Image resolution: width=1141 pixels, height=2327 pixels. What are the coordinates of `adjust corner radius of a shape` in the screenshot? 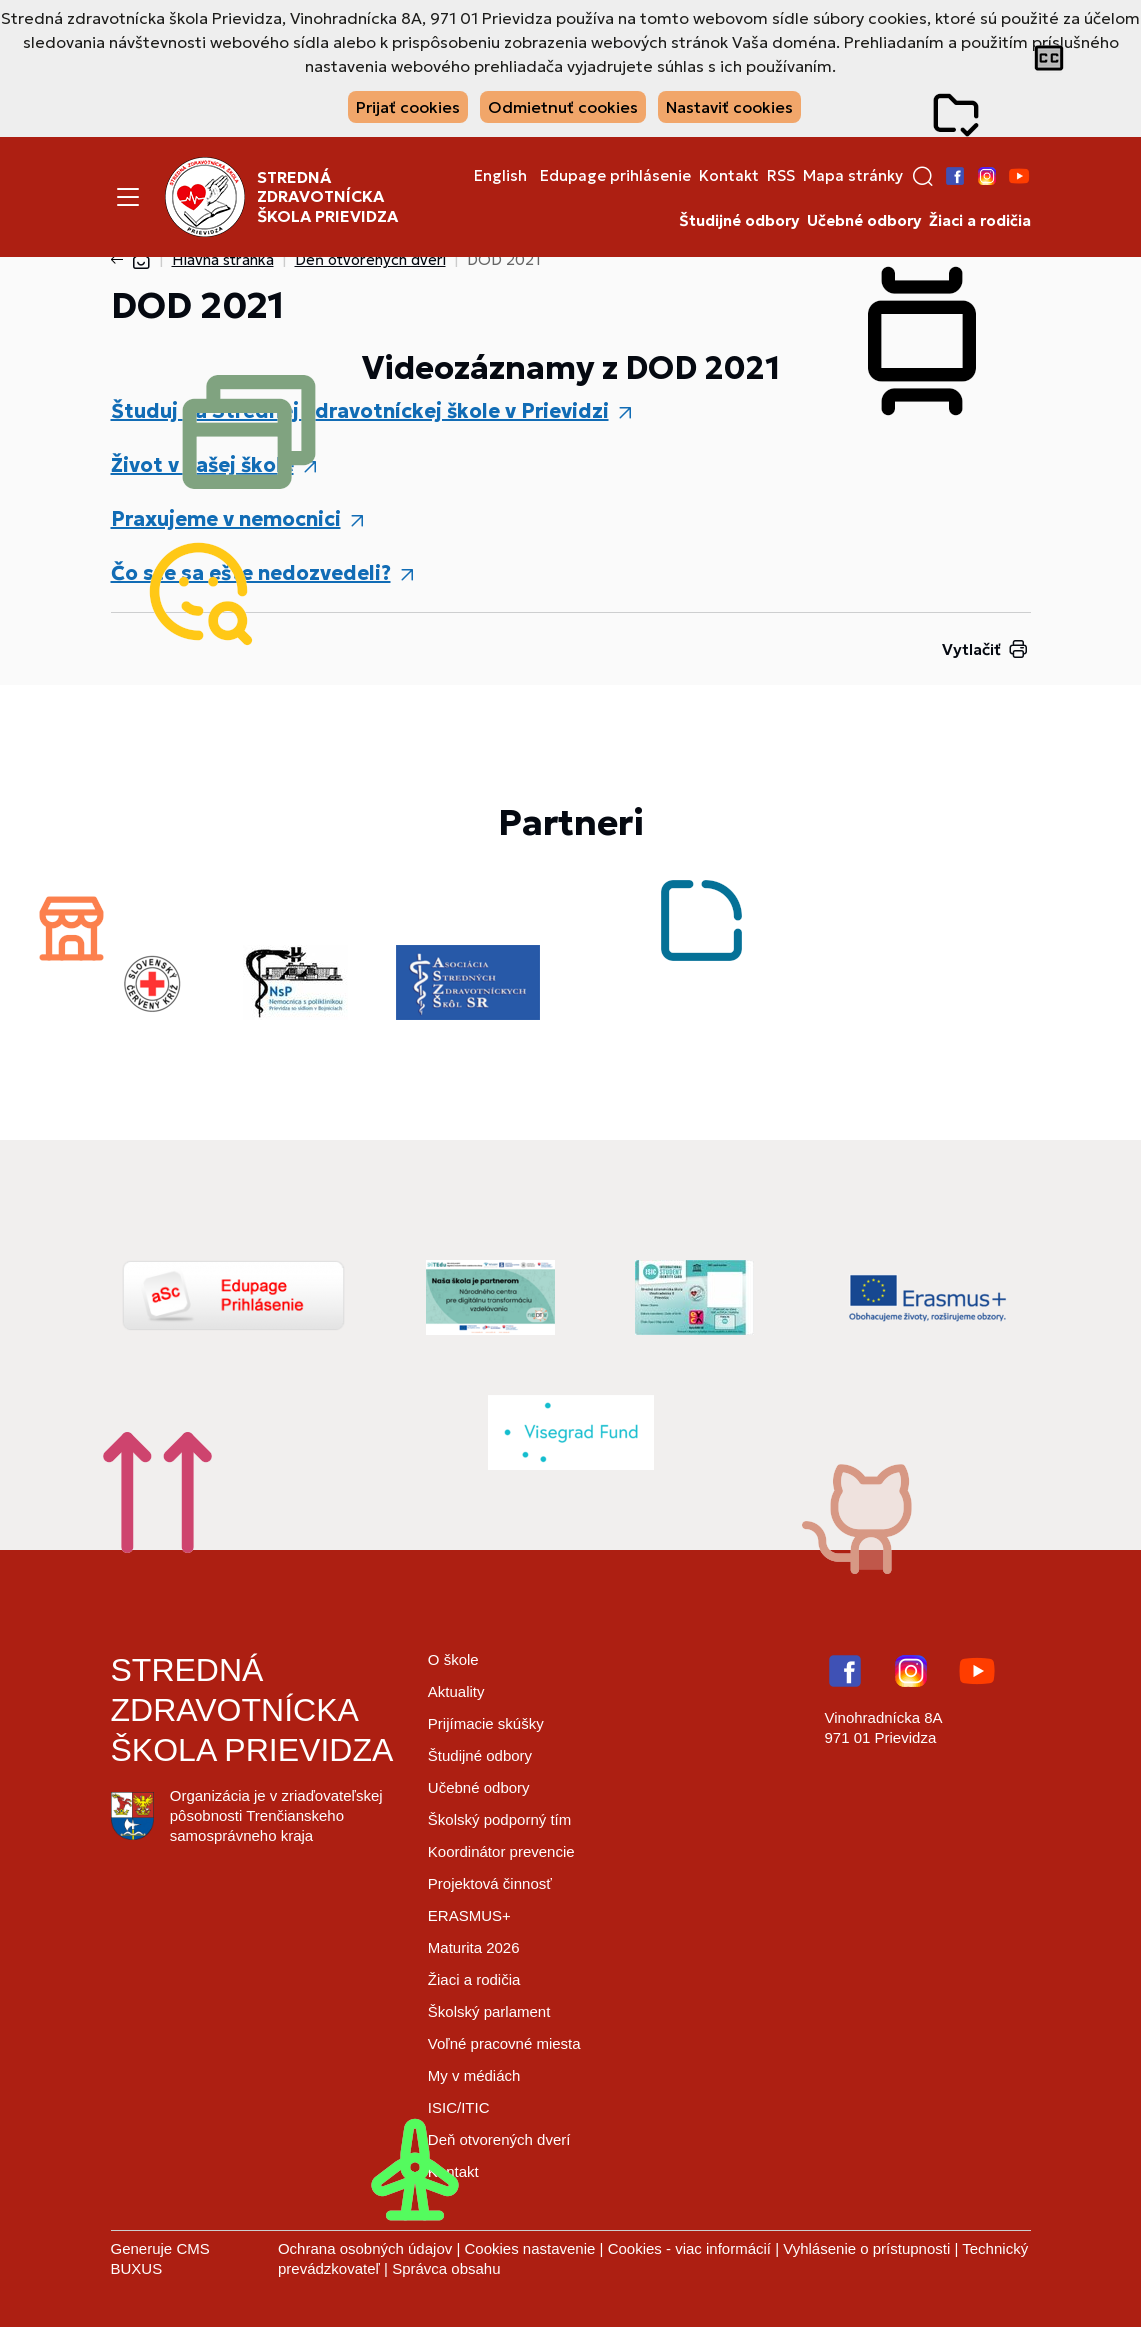 It's located at (701, 920).